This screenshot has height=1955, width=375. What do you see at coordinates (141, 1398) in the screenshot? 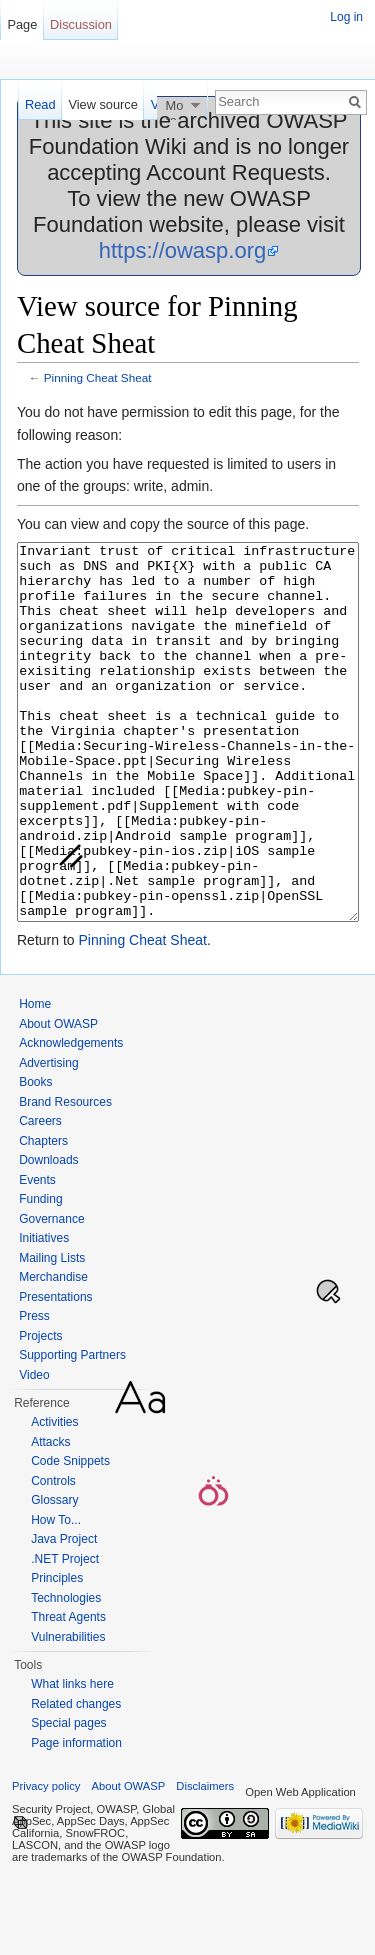
I see `adjust font or text size settings` at bounding box center [141, 1398].